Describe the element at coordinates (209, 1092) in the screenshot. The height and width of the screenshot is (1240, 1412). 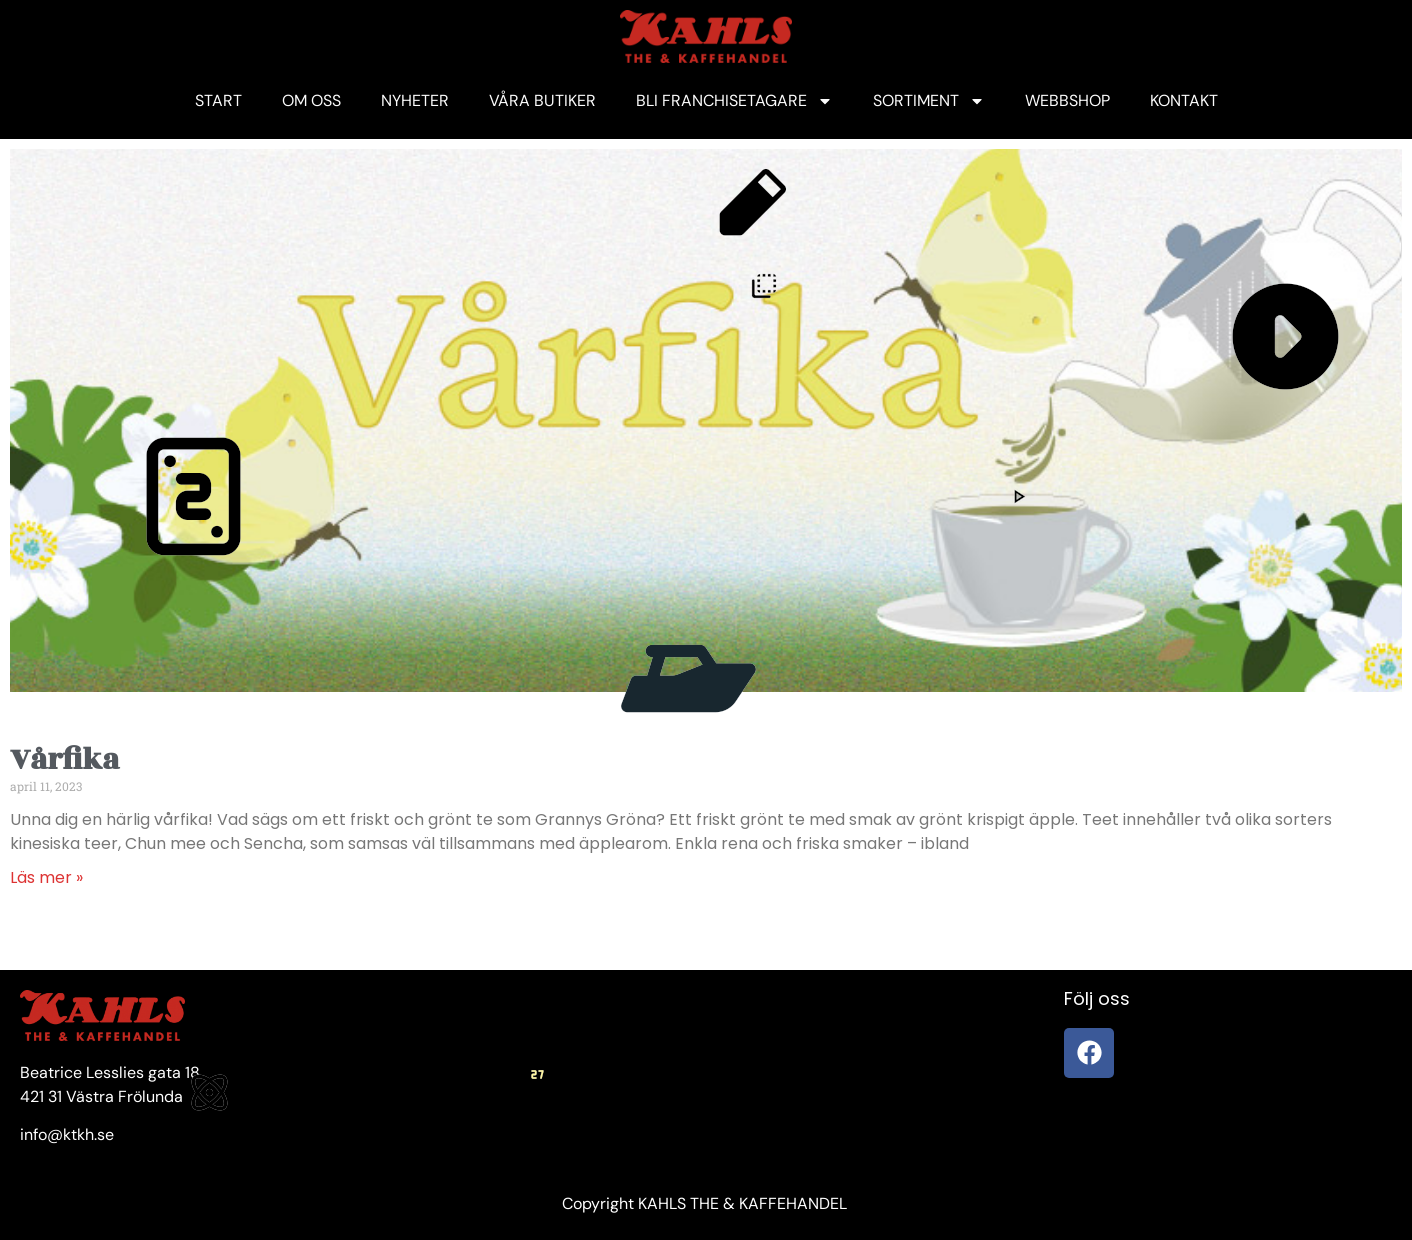
I see `access science or chemistry-related features` at that location.